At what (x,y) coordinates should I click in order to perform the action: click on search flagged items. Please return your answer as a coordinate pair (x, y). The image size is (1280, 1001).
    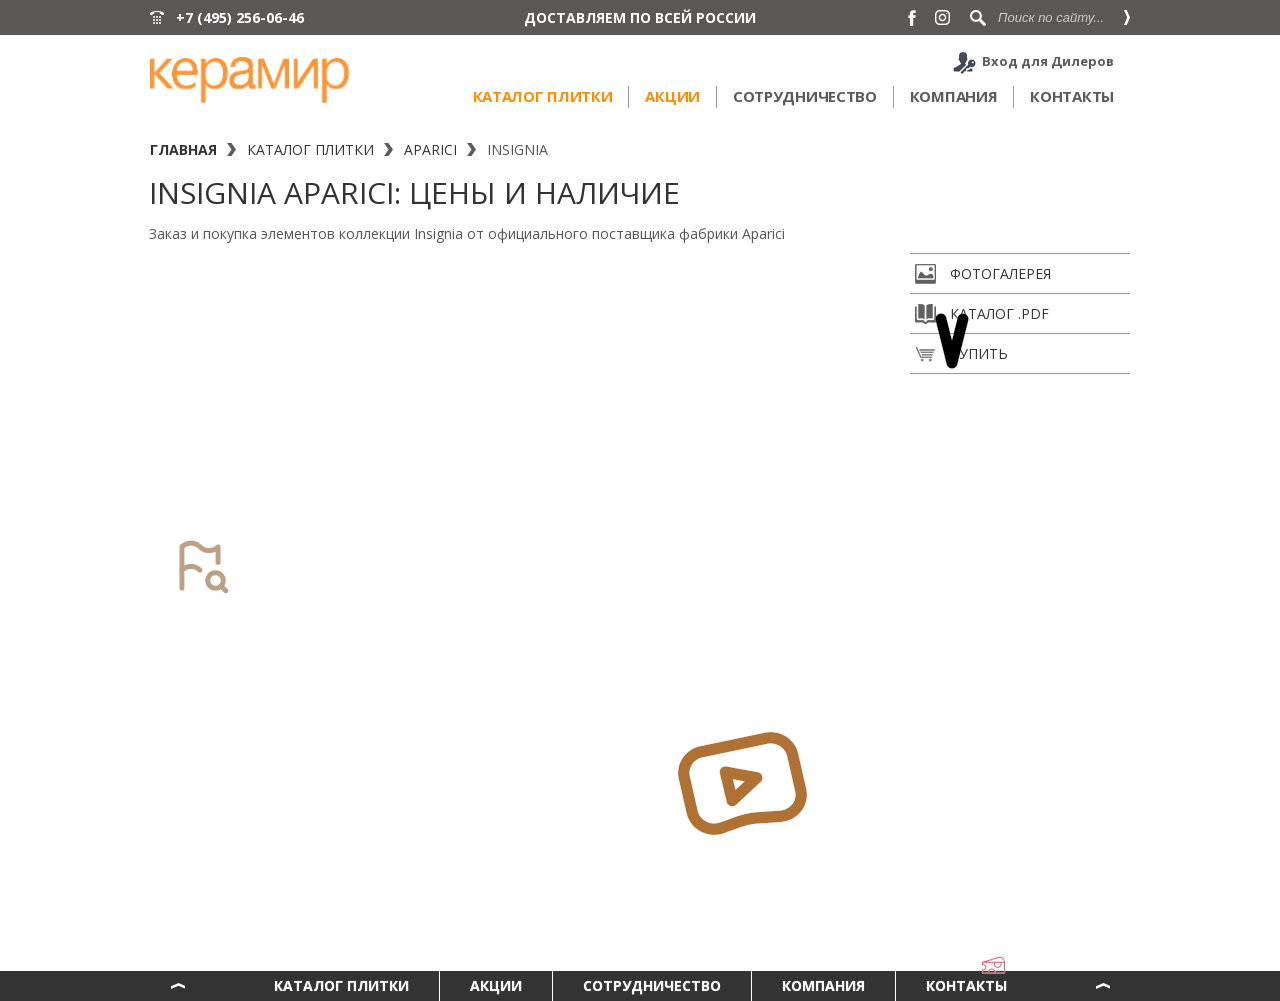
    Looking at the image, I should click on (200, 565).